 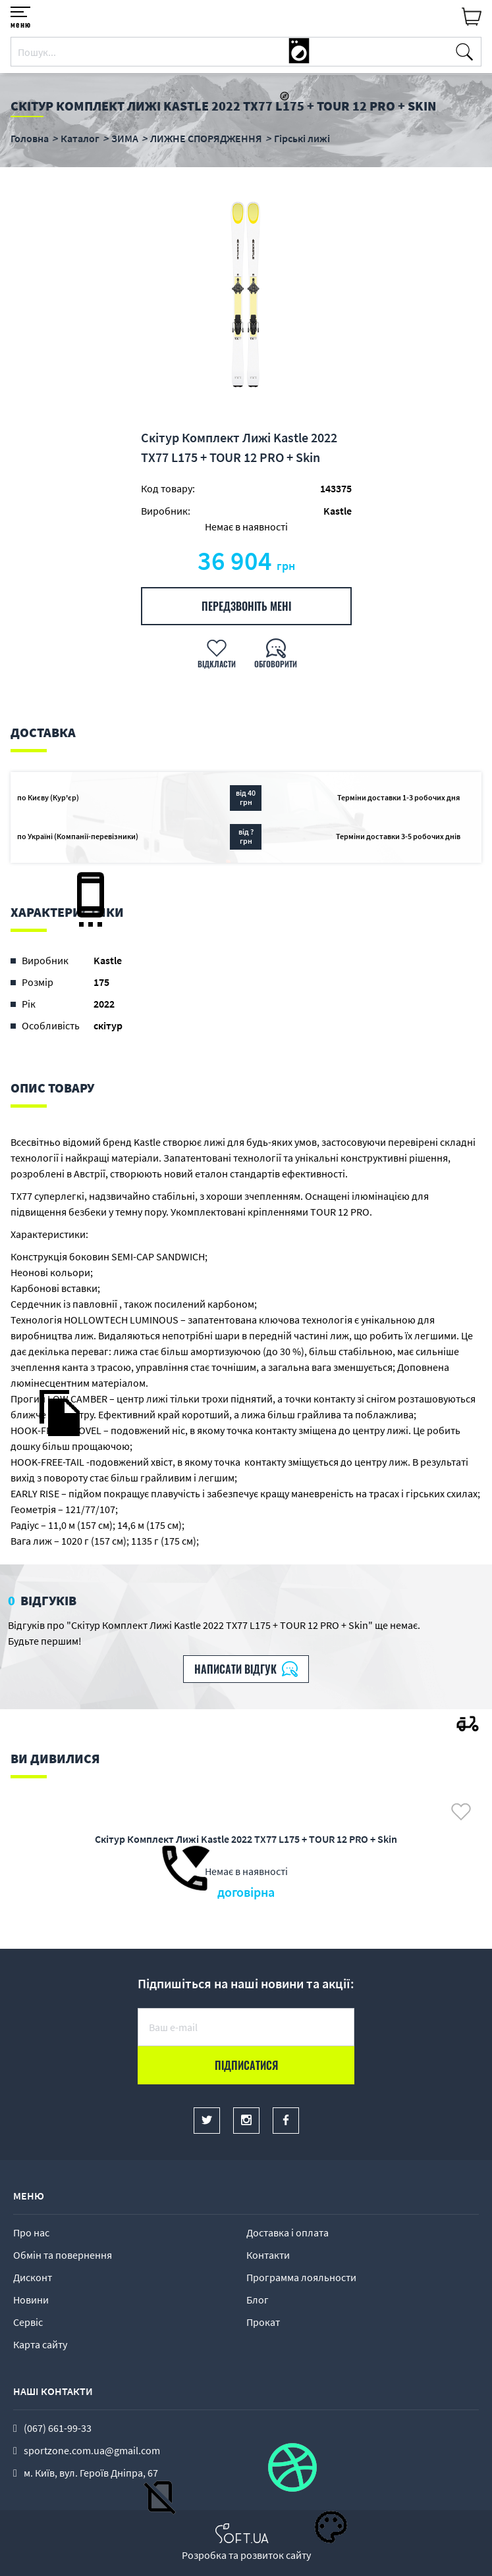 I want to click on no sim card detected, so click(x=160, y=2496).